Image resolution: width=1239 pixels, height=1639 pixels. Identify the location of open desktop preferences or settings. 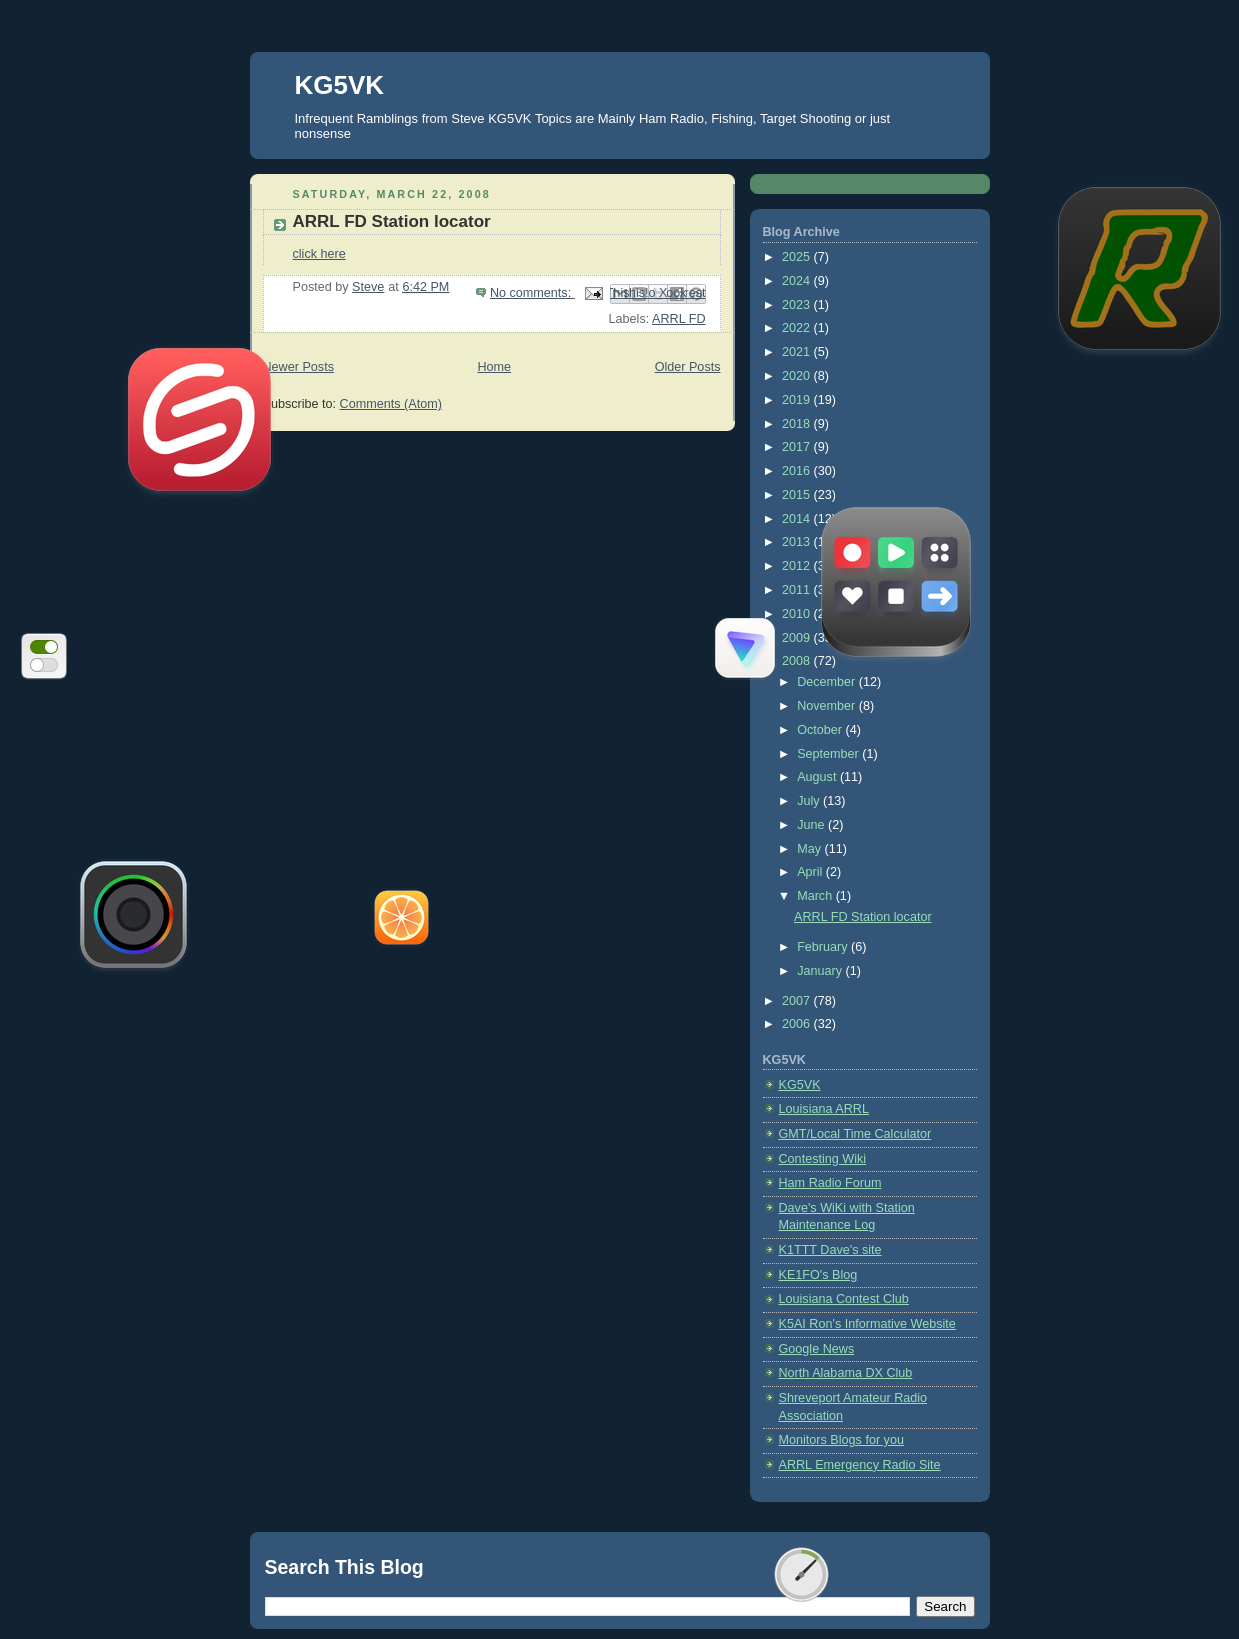
(44, 656).